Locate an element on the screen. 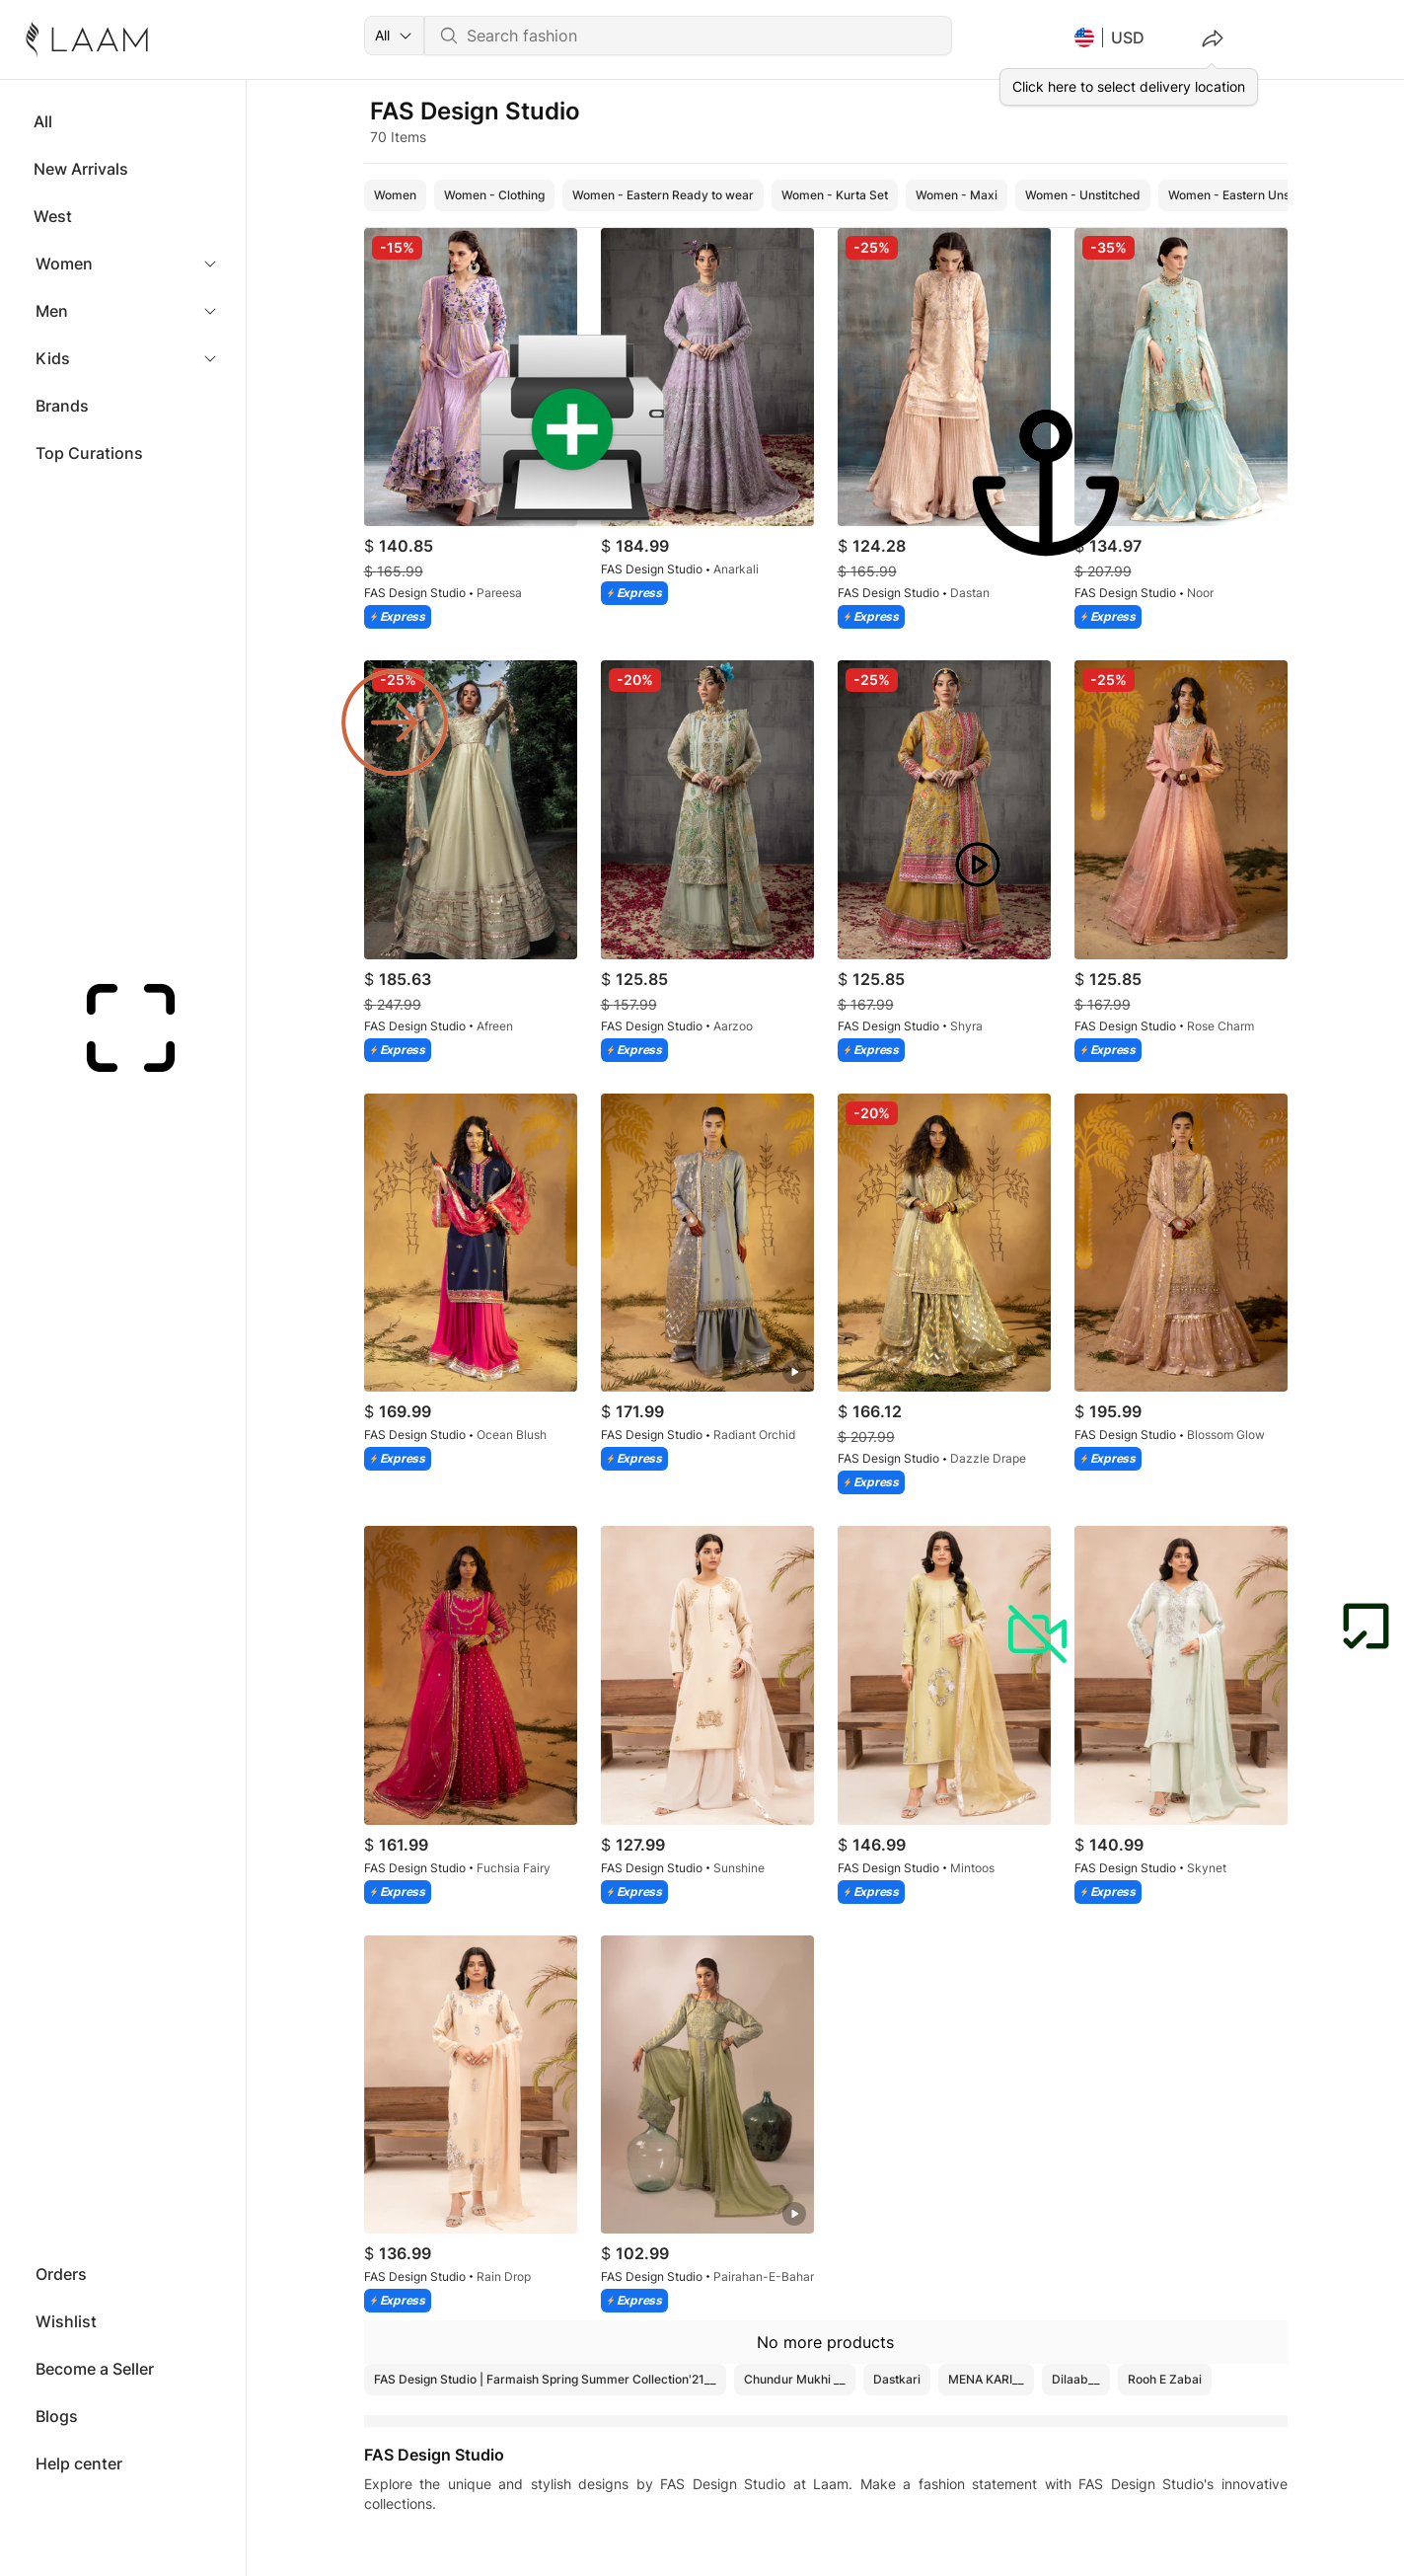 This screenshot has height=2576, width=1404. proceed to next step is located at coordinates (395, 722).